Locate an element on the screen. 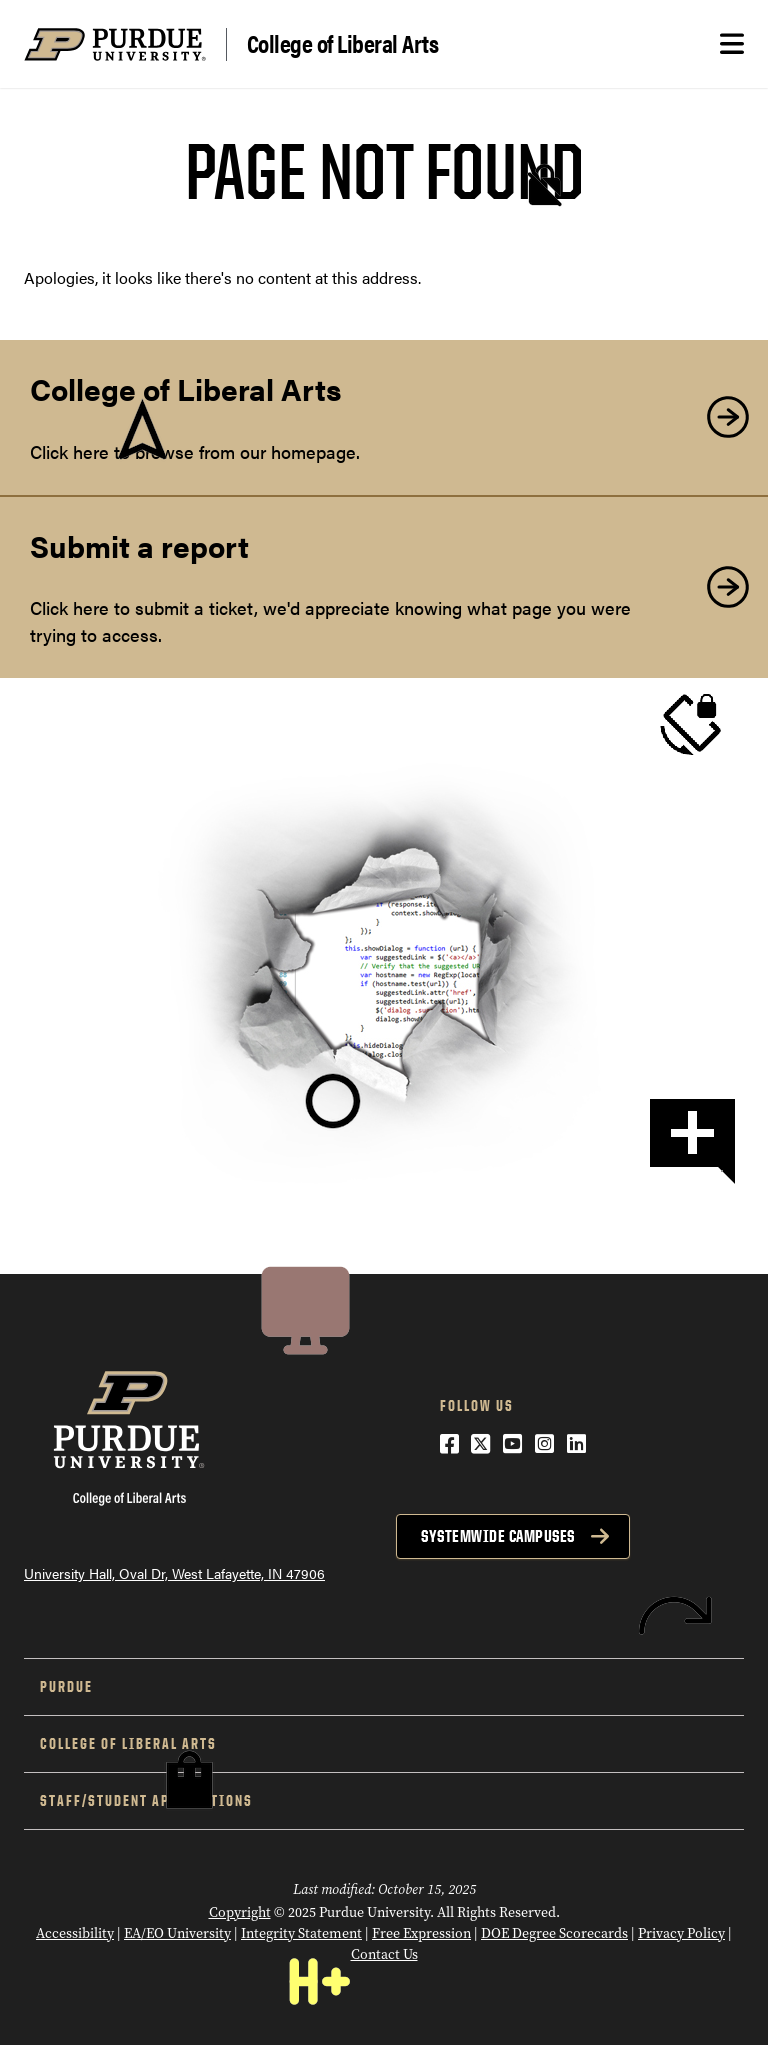 Image resolution: width=768 pixels, height=2045 pixels. redo last action is located at coordinates (674, 1613).